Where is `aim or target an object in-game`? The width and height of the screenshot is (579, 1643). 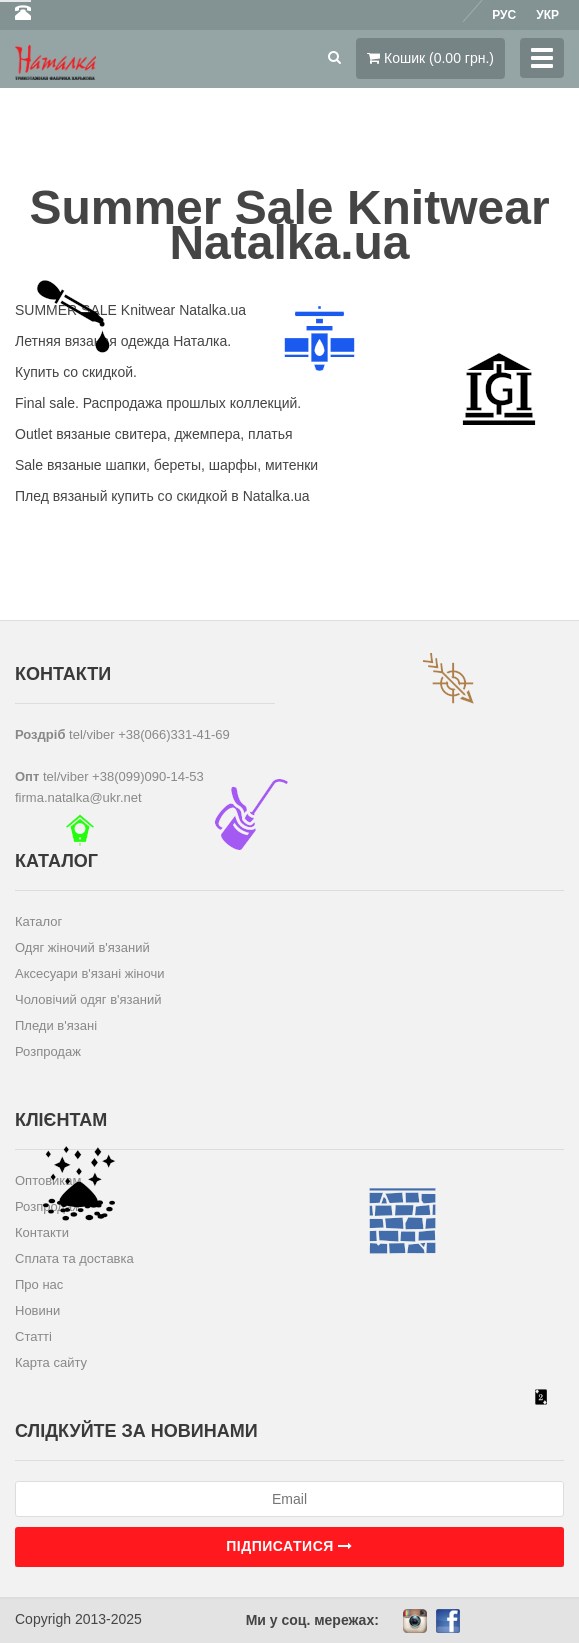
aim or target an object in-game is located at coordinates (448, 678).